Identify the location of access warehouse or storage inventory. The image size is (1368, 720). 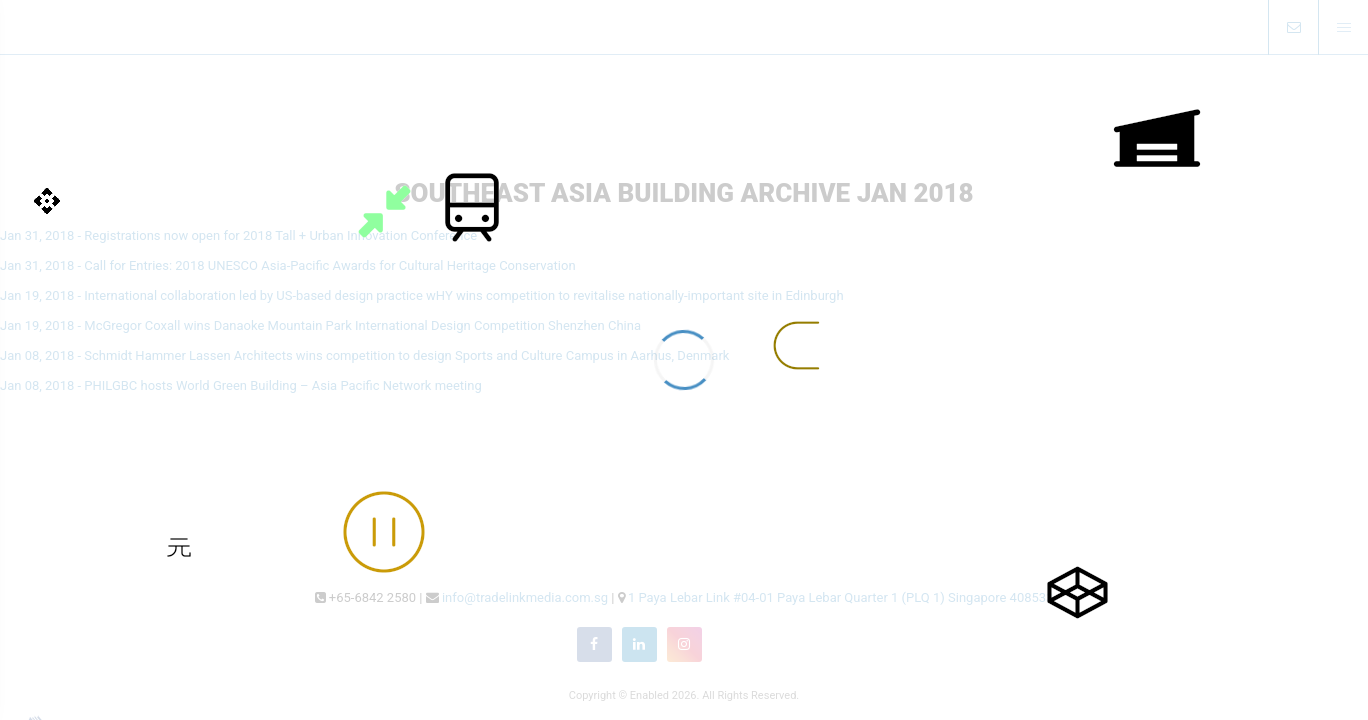
(1157, 141).